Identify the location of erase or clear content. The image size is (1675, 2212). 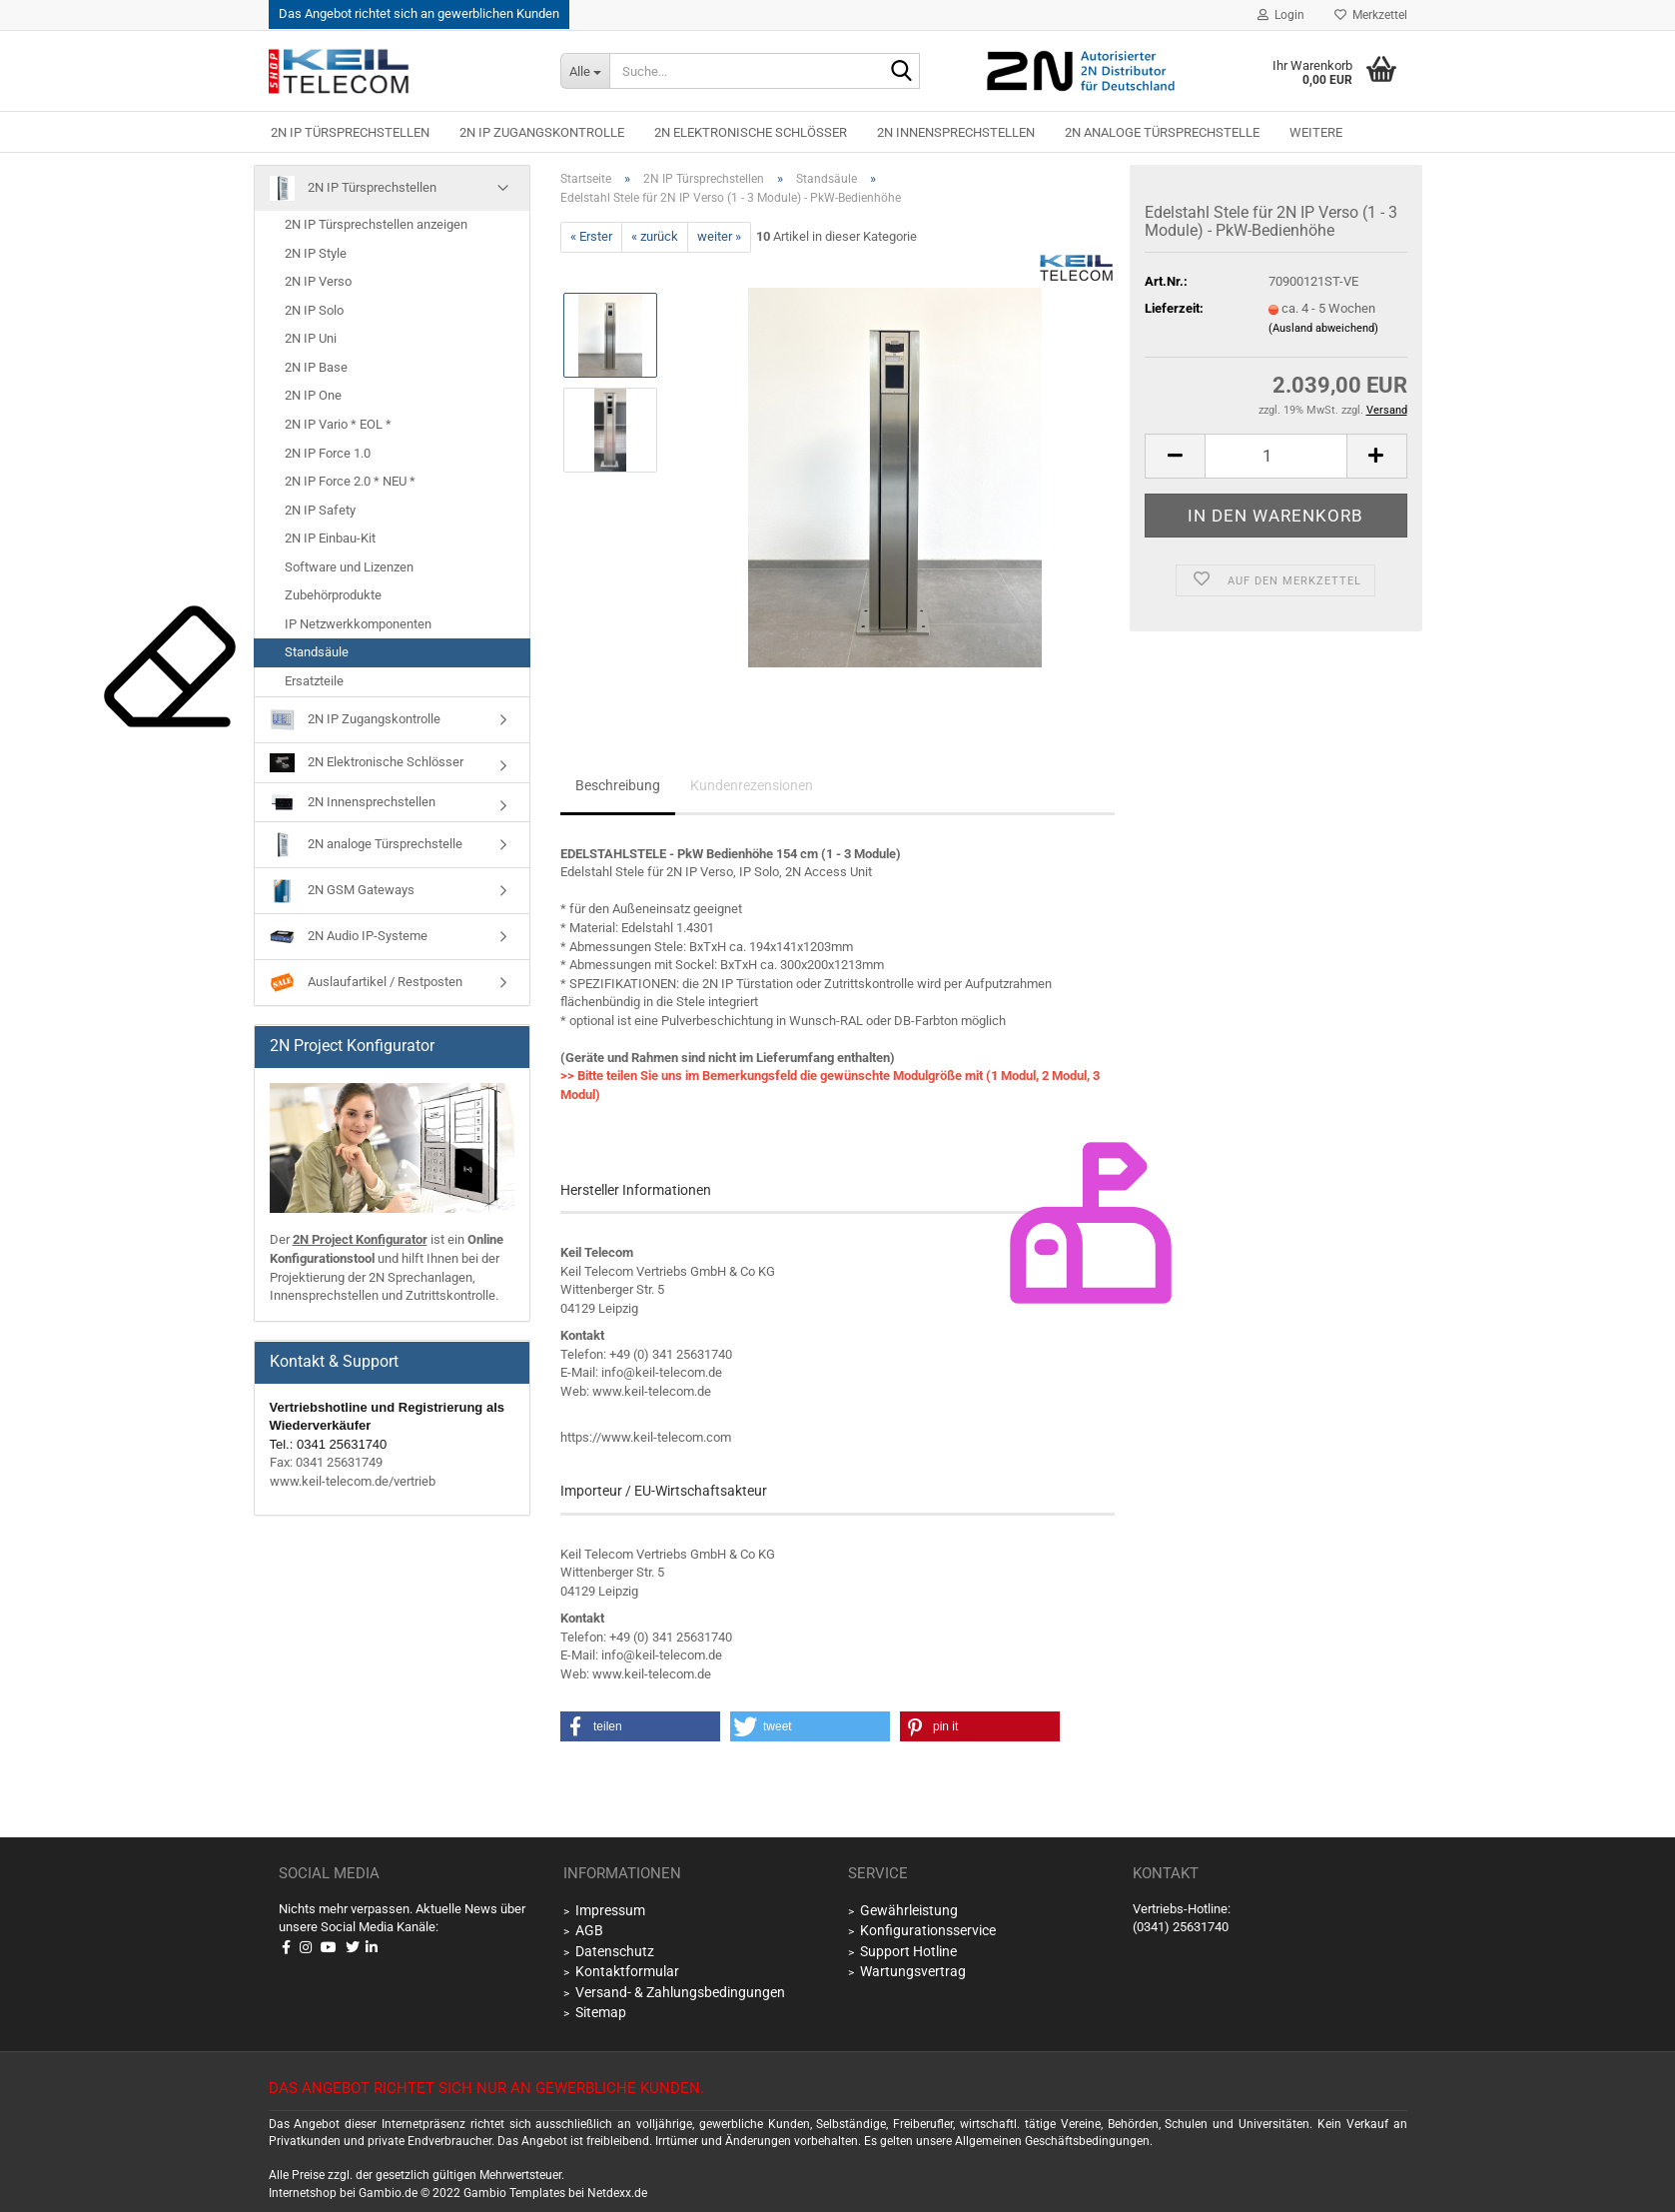
(170, 666).